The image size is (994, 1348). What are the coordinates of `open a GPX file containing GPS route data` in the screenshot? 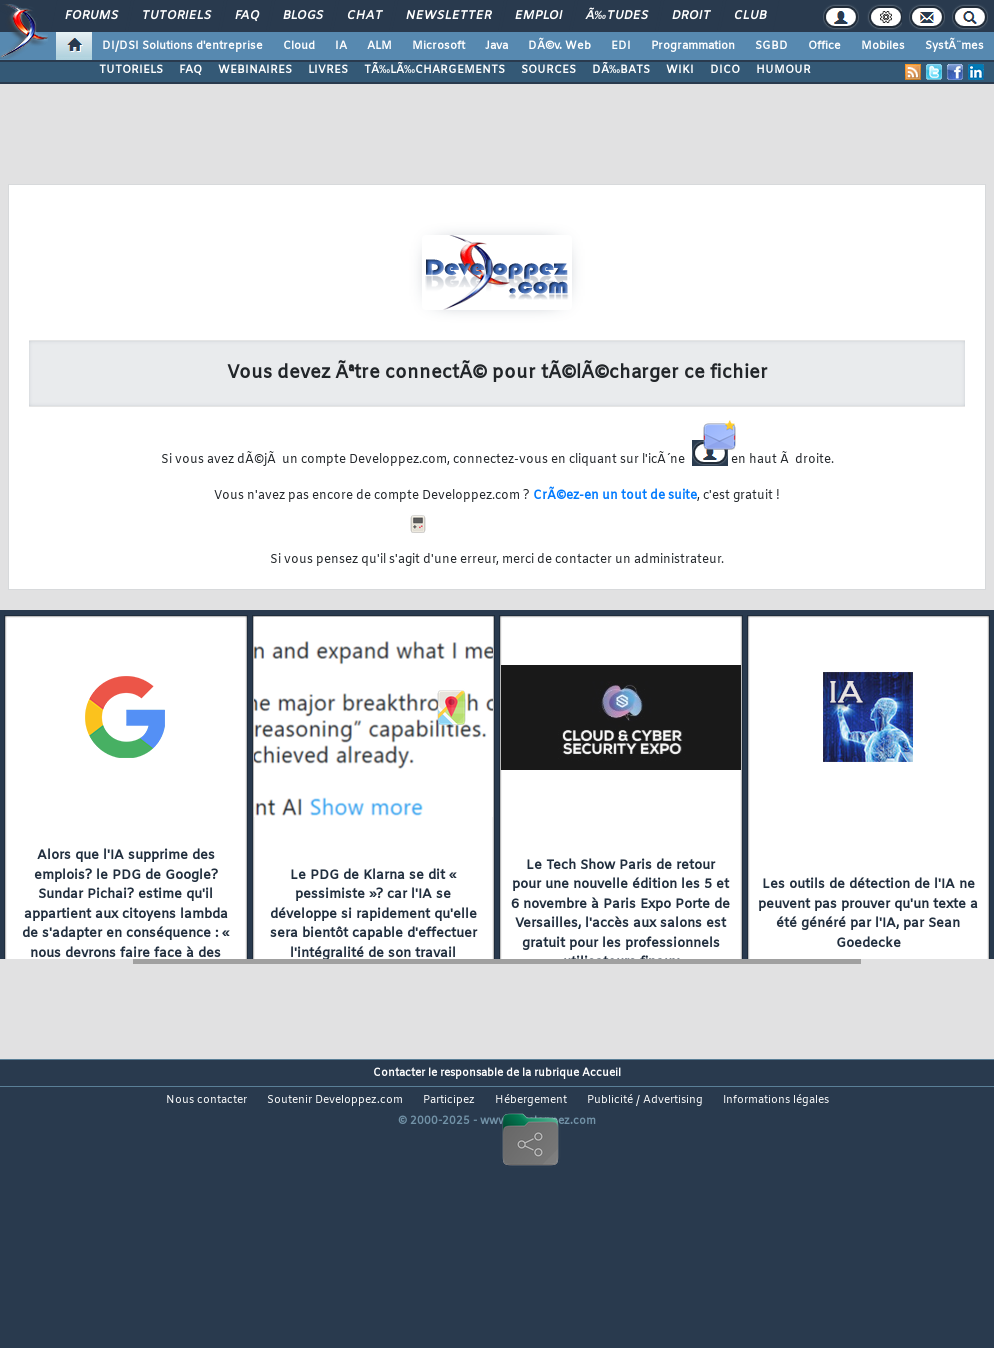 It's located at (451, 707).